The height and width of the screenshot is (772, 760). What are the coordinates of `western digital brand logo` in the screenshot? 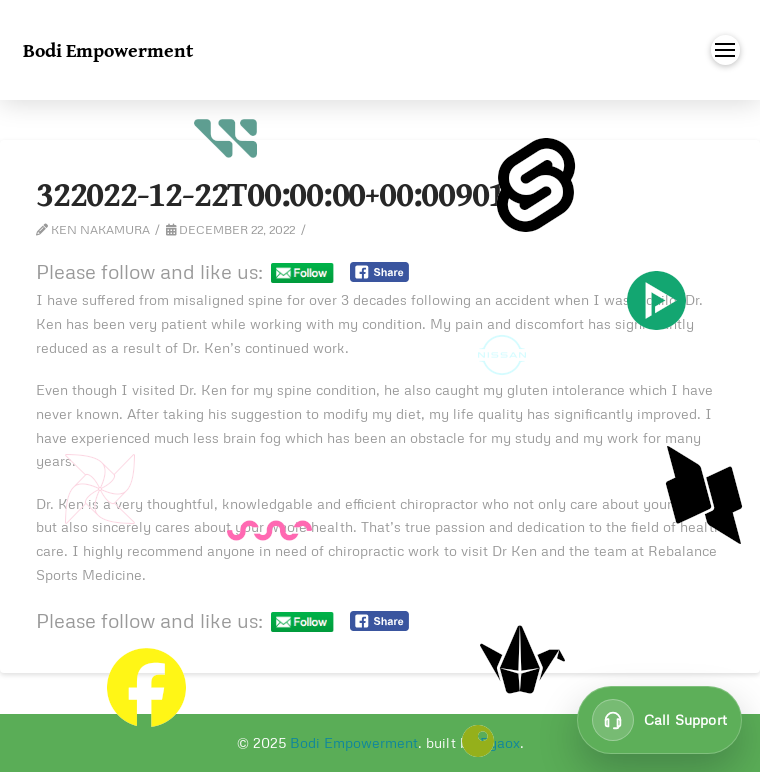 It's located at (225, 138).